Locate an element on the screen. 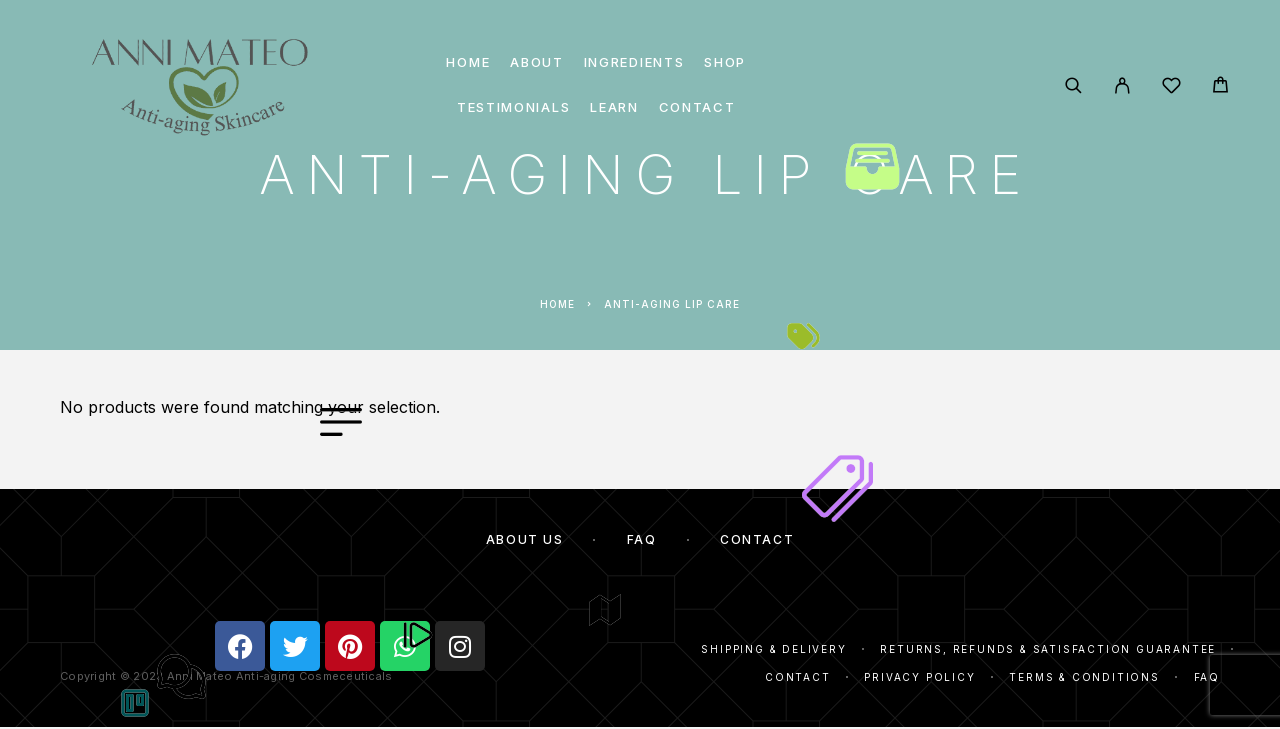  view tags or labels is located at coordinates (837, 488).